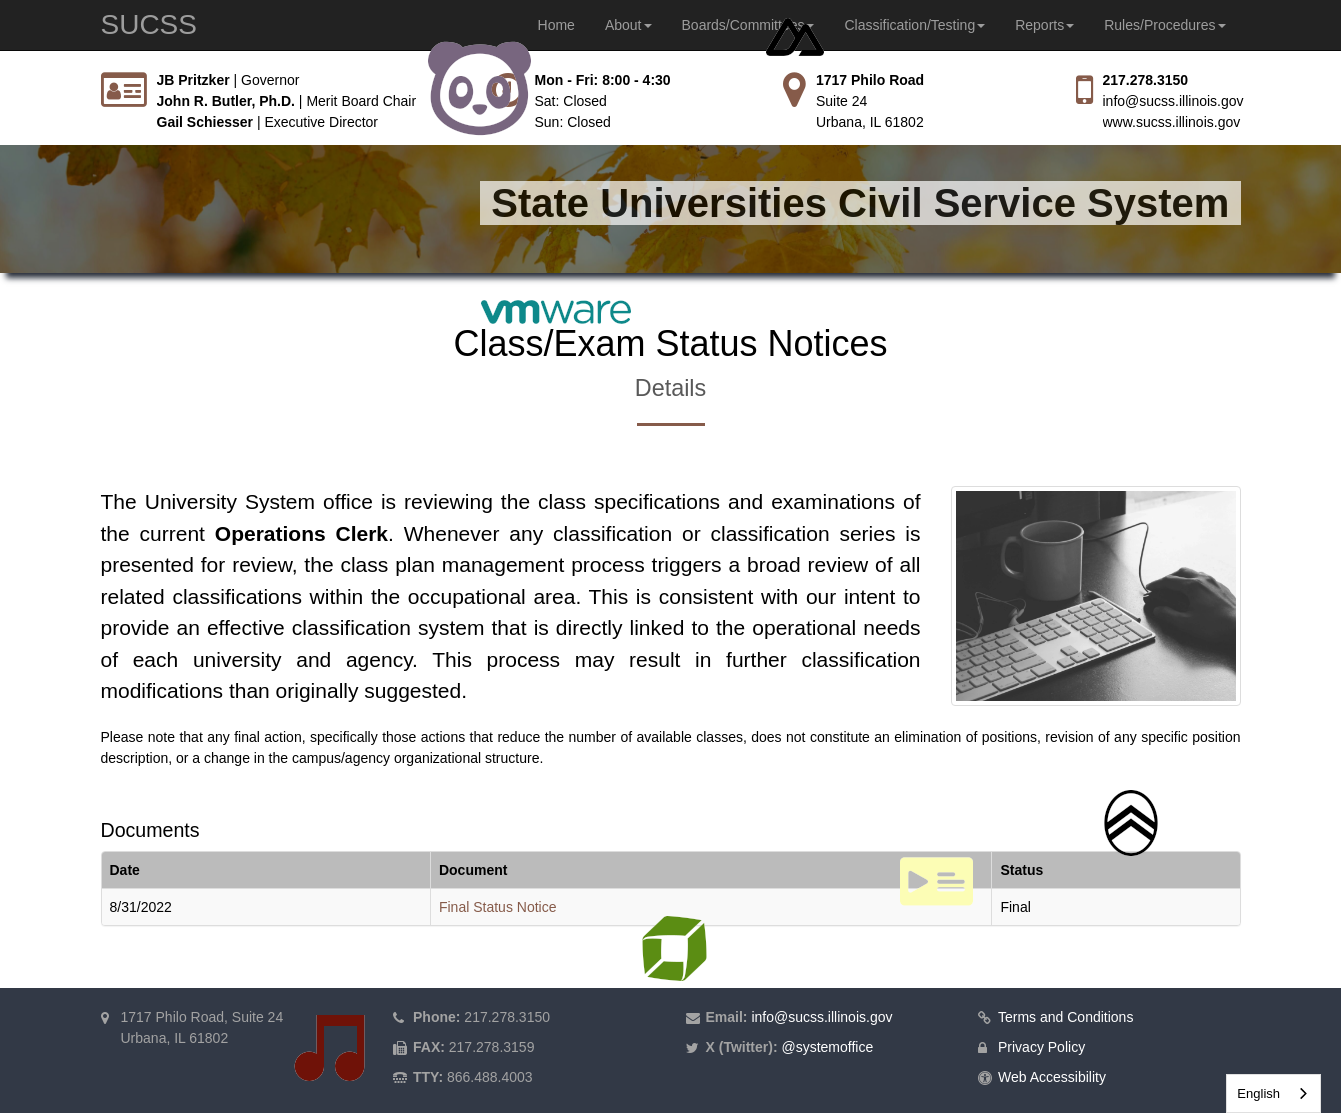 This screenshot has width=1341, height=1113. What do you see at coordinates (674, 948) in the screenshot?
I see `dynatrace application or service integration` at bounding box center [674, 948].